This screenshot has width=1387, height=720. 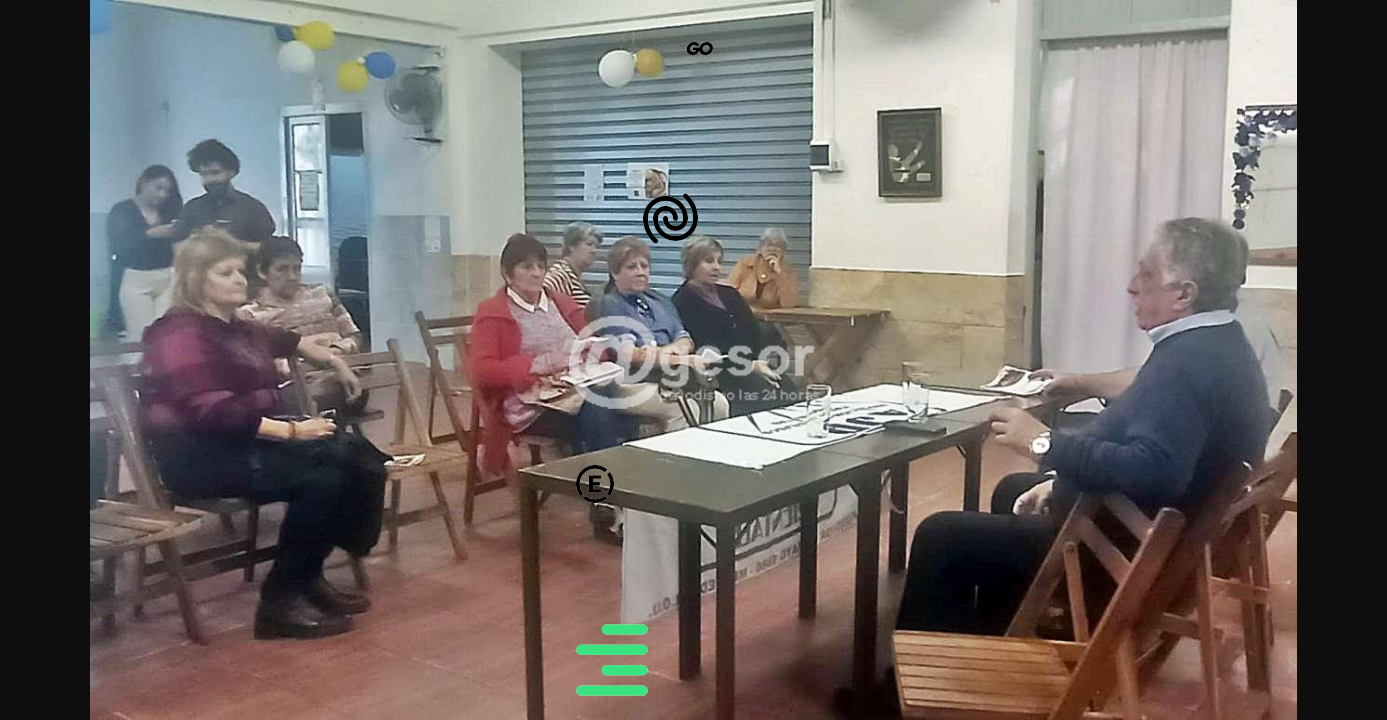 I want to click on align text to the right, so click(x=612, y=660).